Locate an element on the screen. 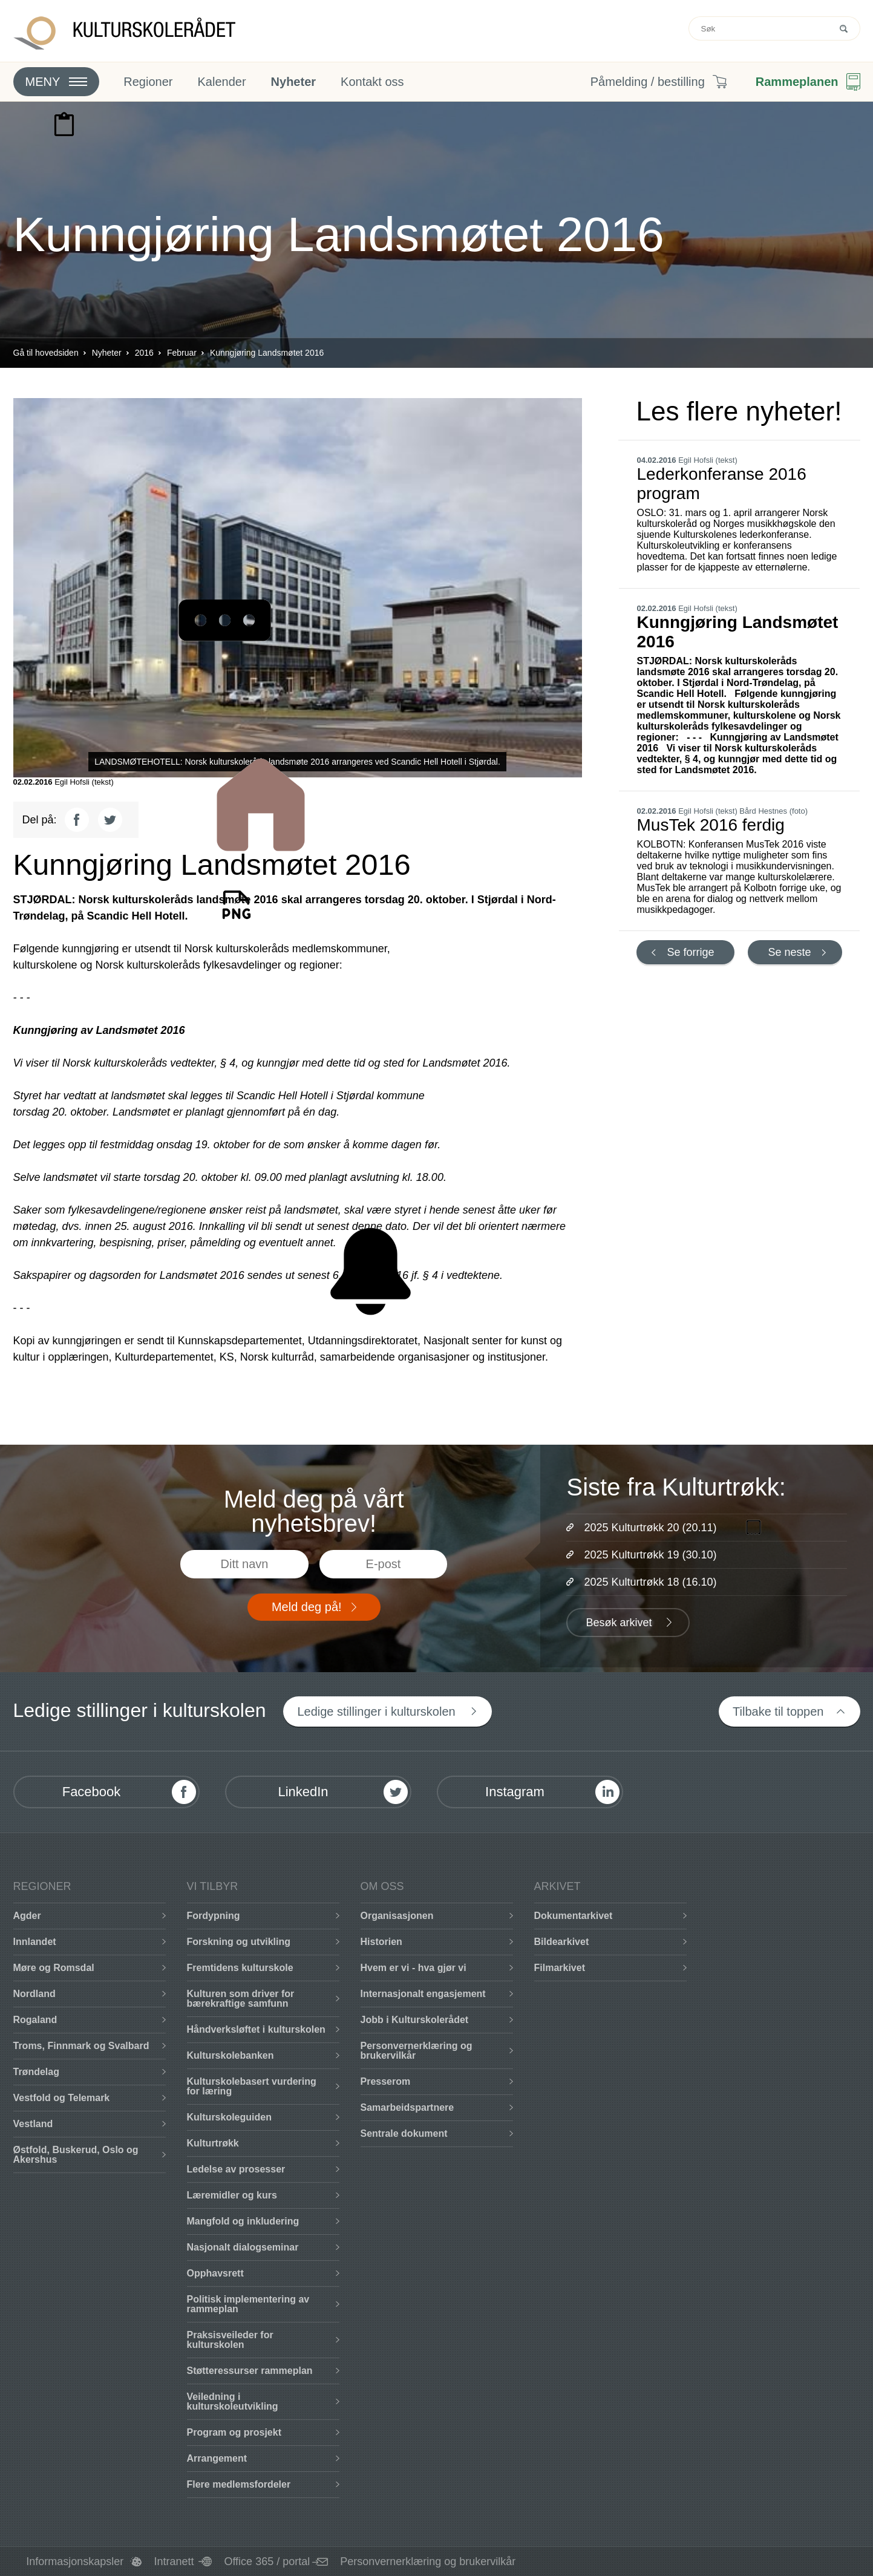 Image resolution: width=873 pixels, height=2576 pixels. paste content from clipboard is located at coordinates (64, 125).